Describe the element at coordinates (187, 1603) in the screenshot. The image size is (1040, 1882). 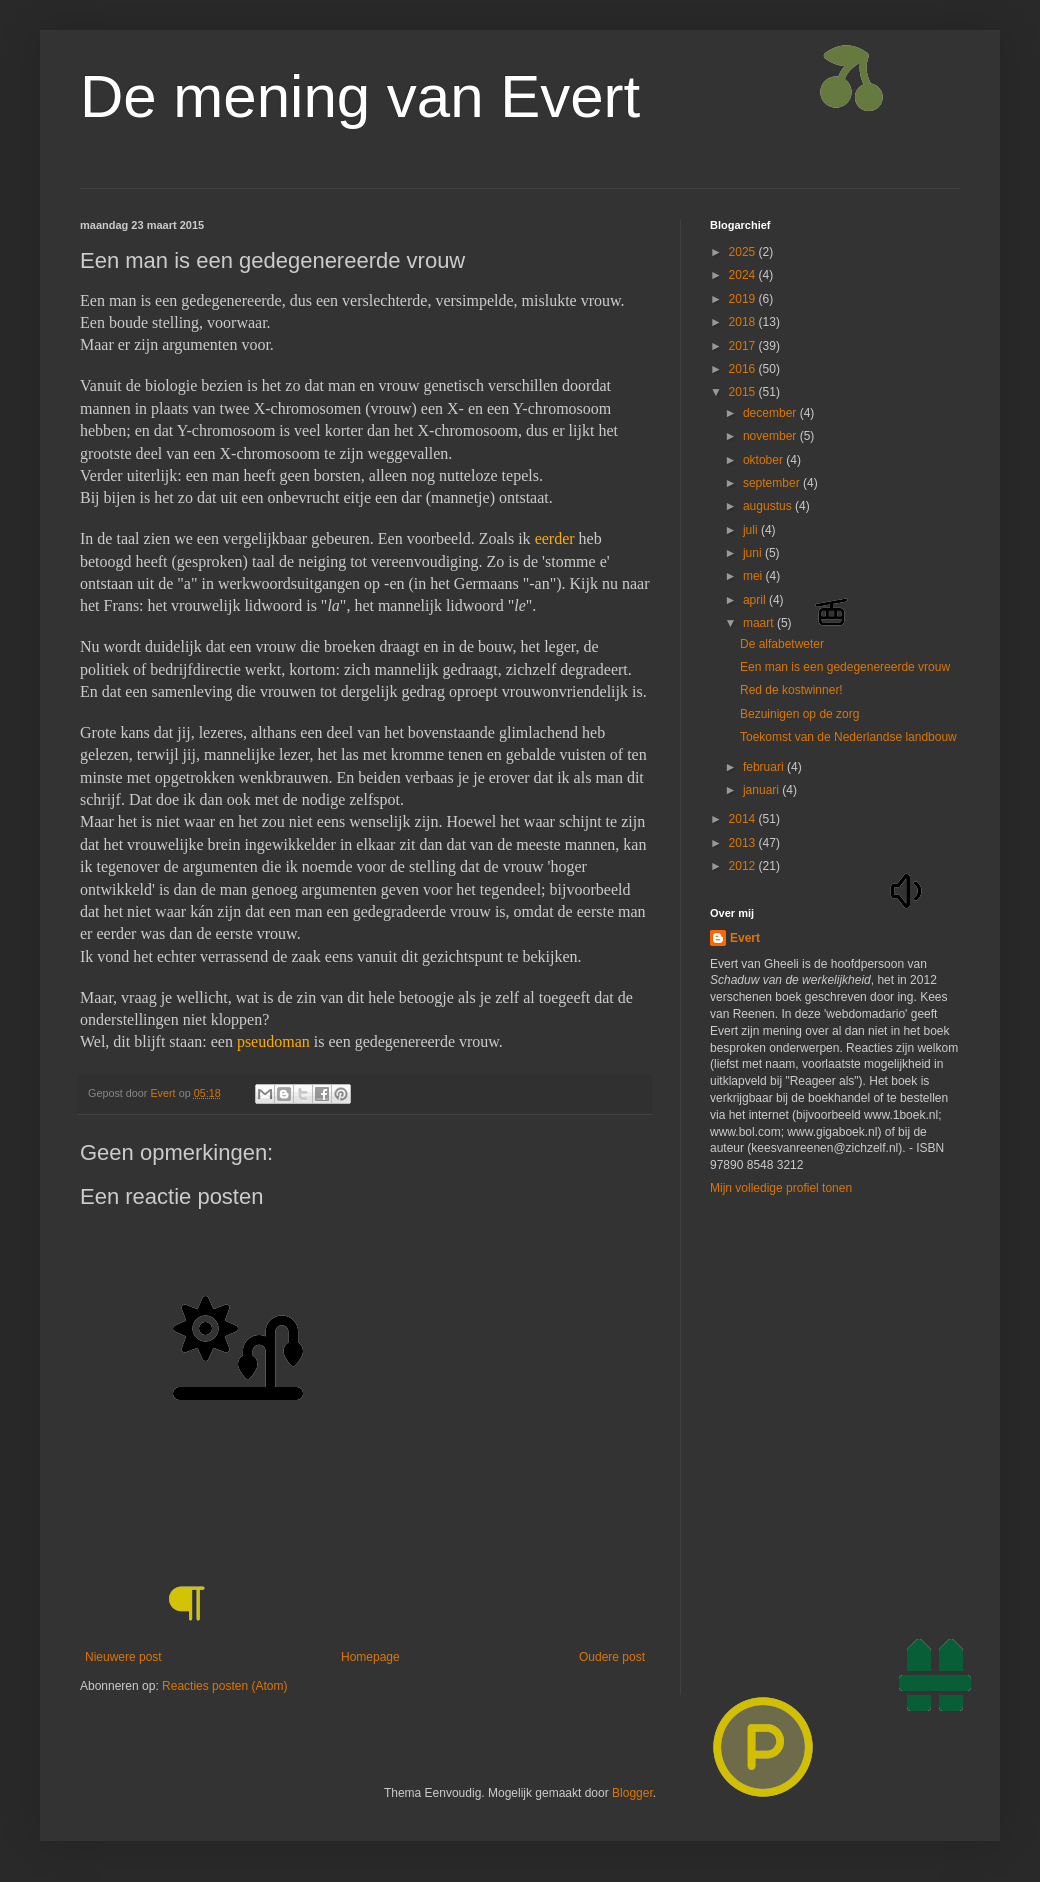
I see `toggle paragraph formatting` at that location.